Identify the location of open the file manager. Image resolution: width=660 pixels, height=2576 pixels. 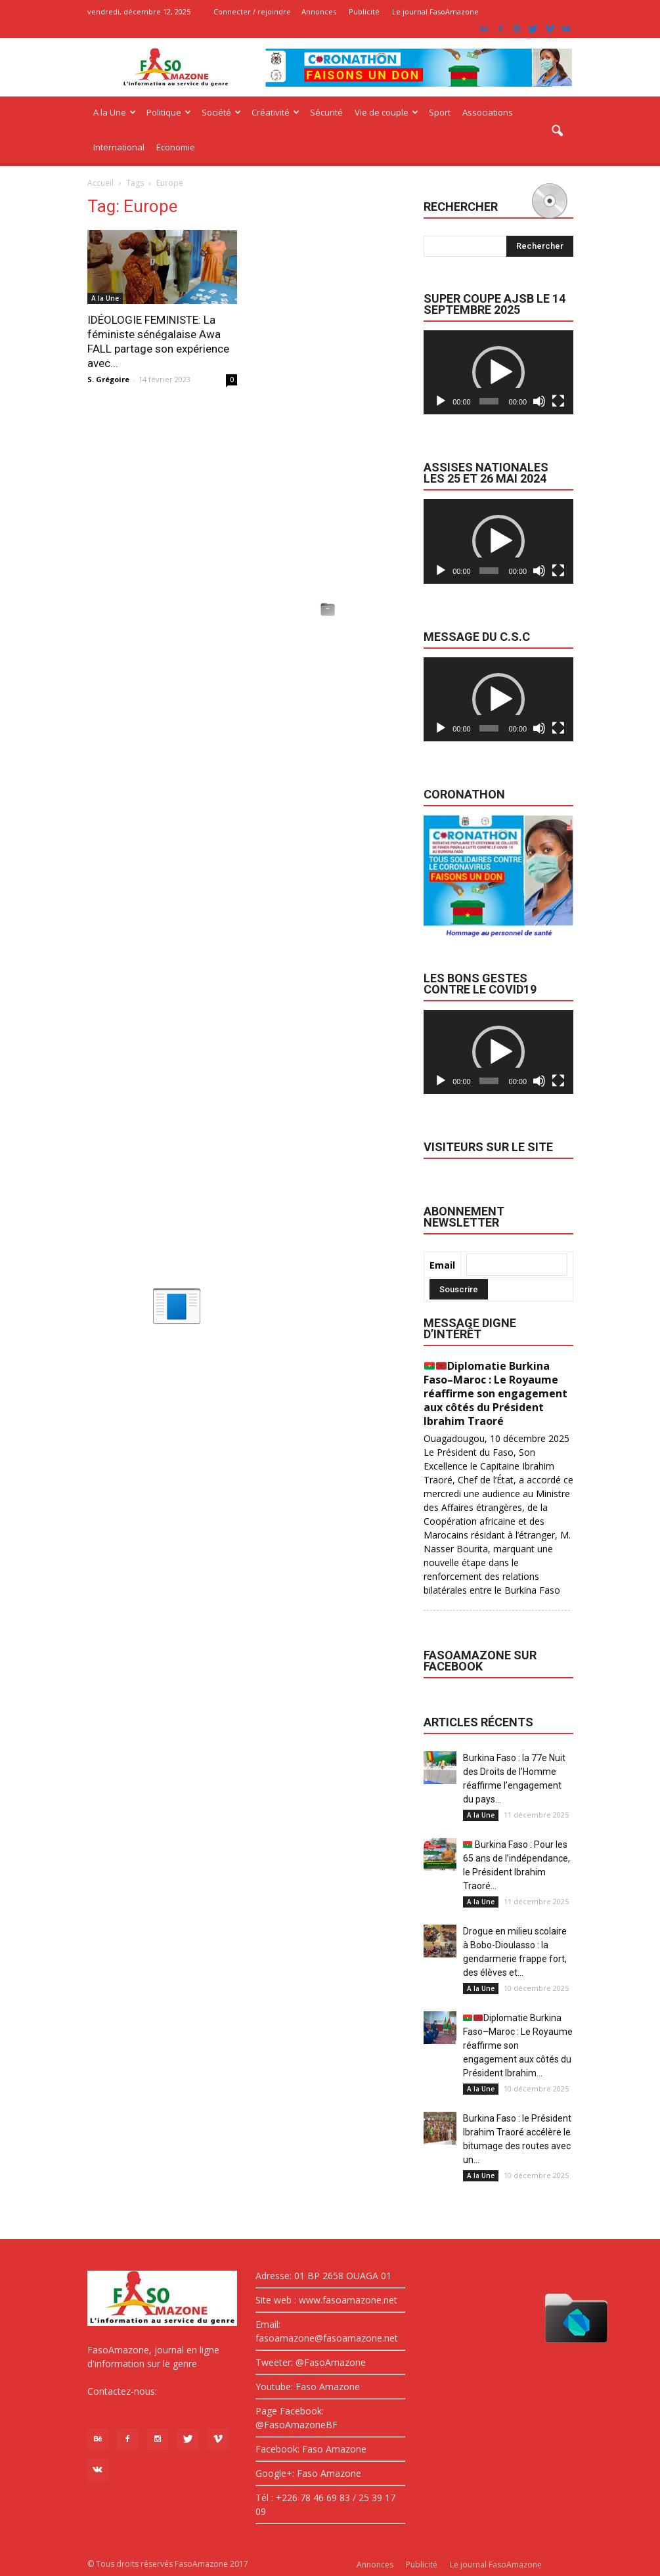
(328, 609).